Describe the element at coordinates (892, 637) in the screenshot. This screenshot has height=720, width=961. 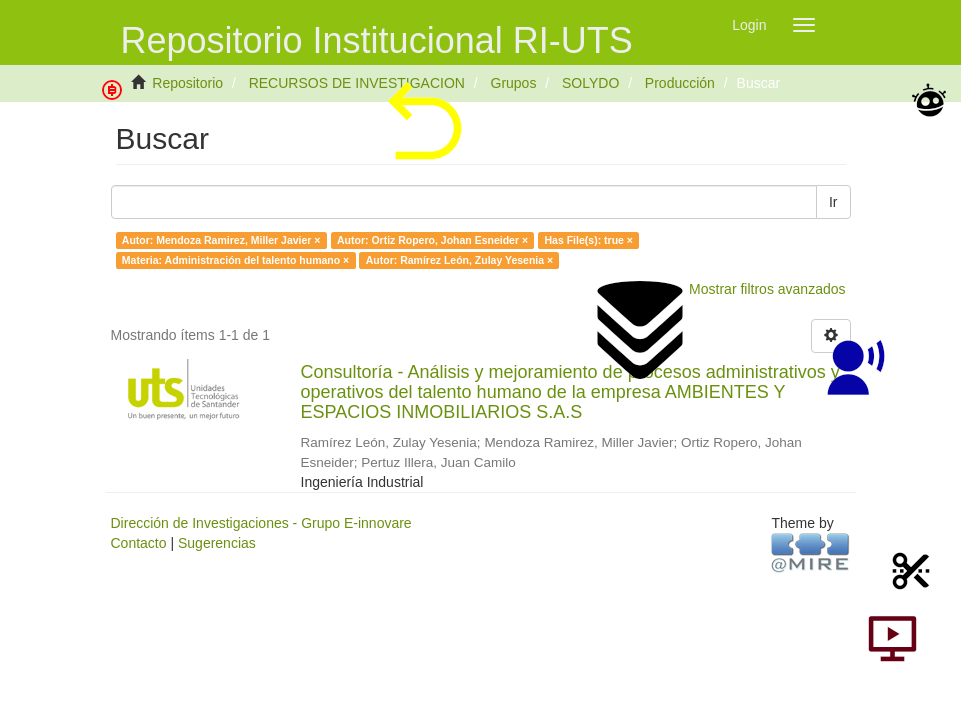
I see `start a slideshow presentation` at that location.